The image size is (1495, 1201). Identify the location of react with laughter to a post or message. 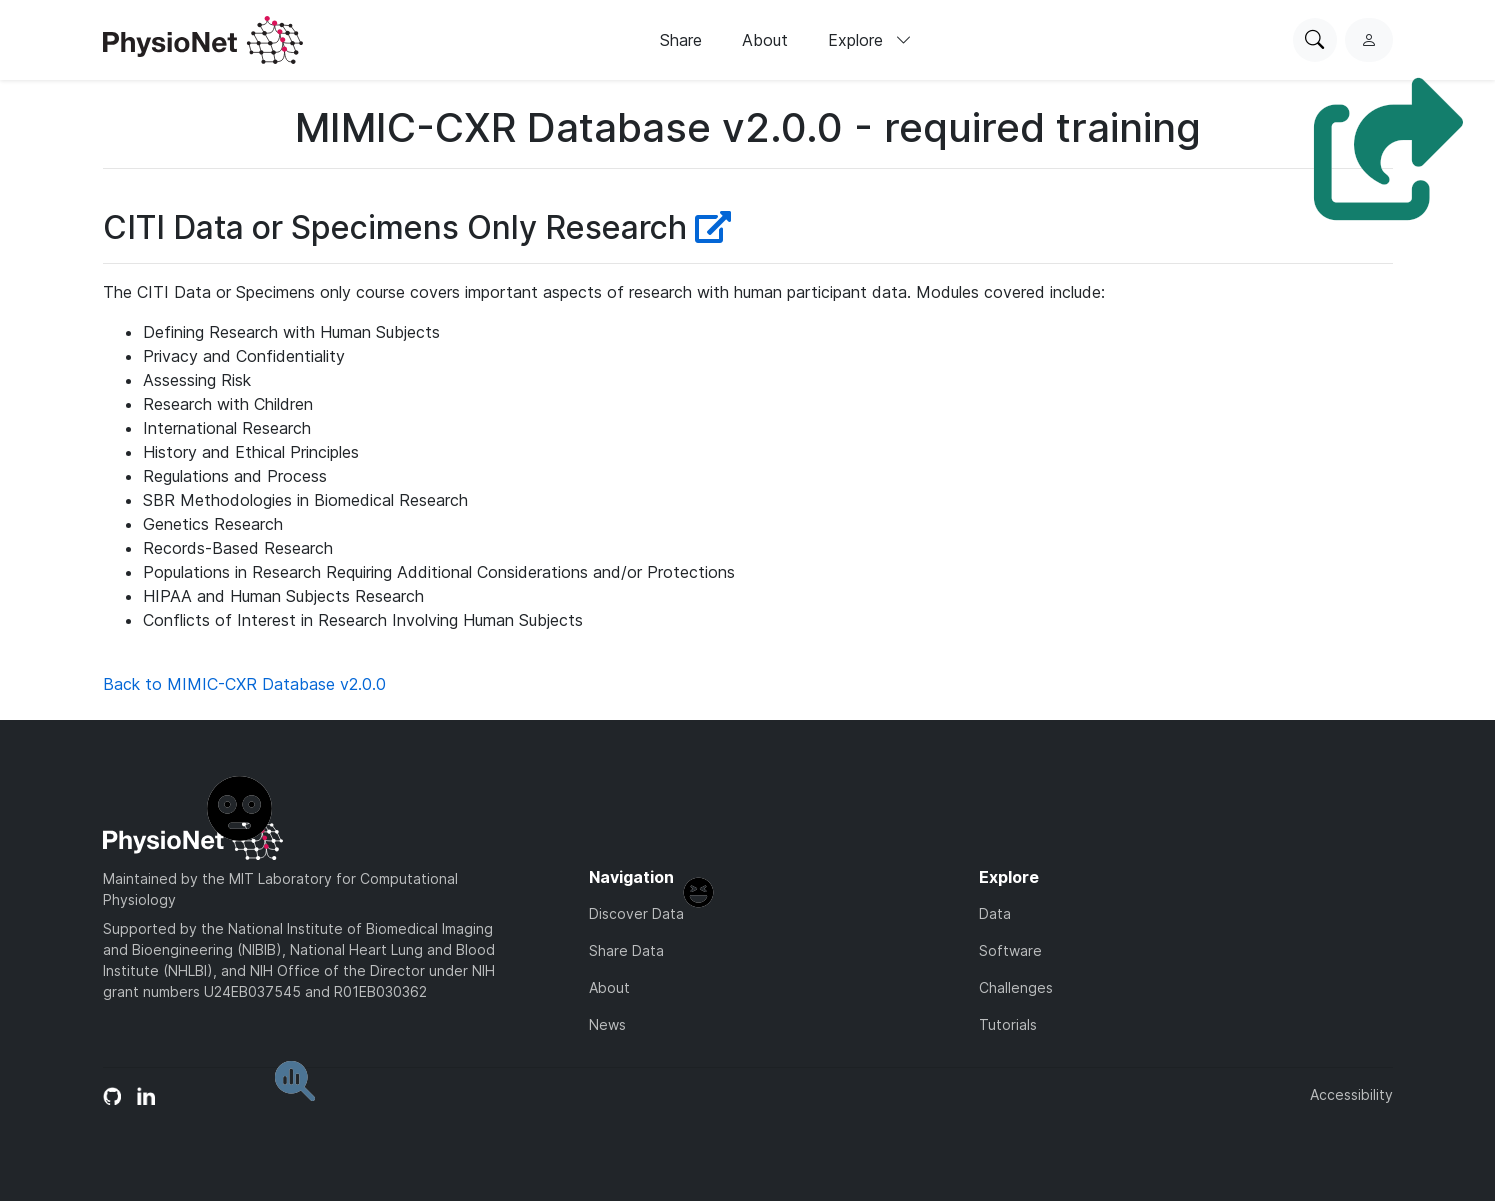
(698, 892).